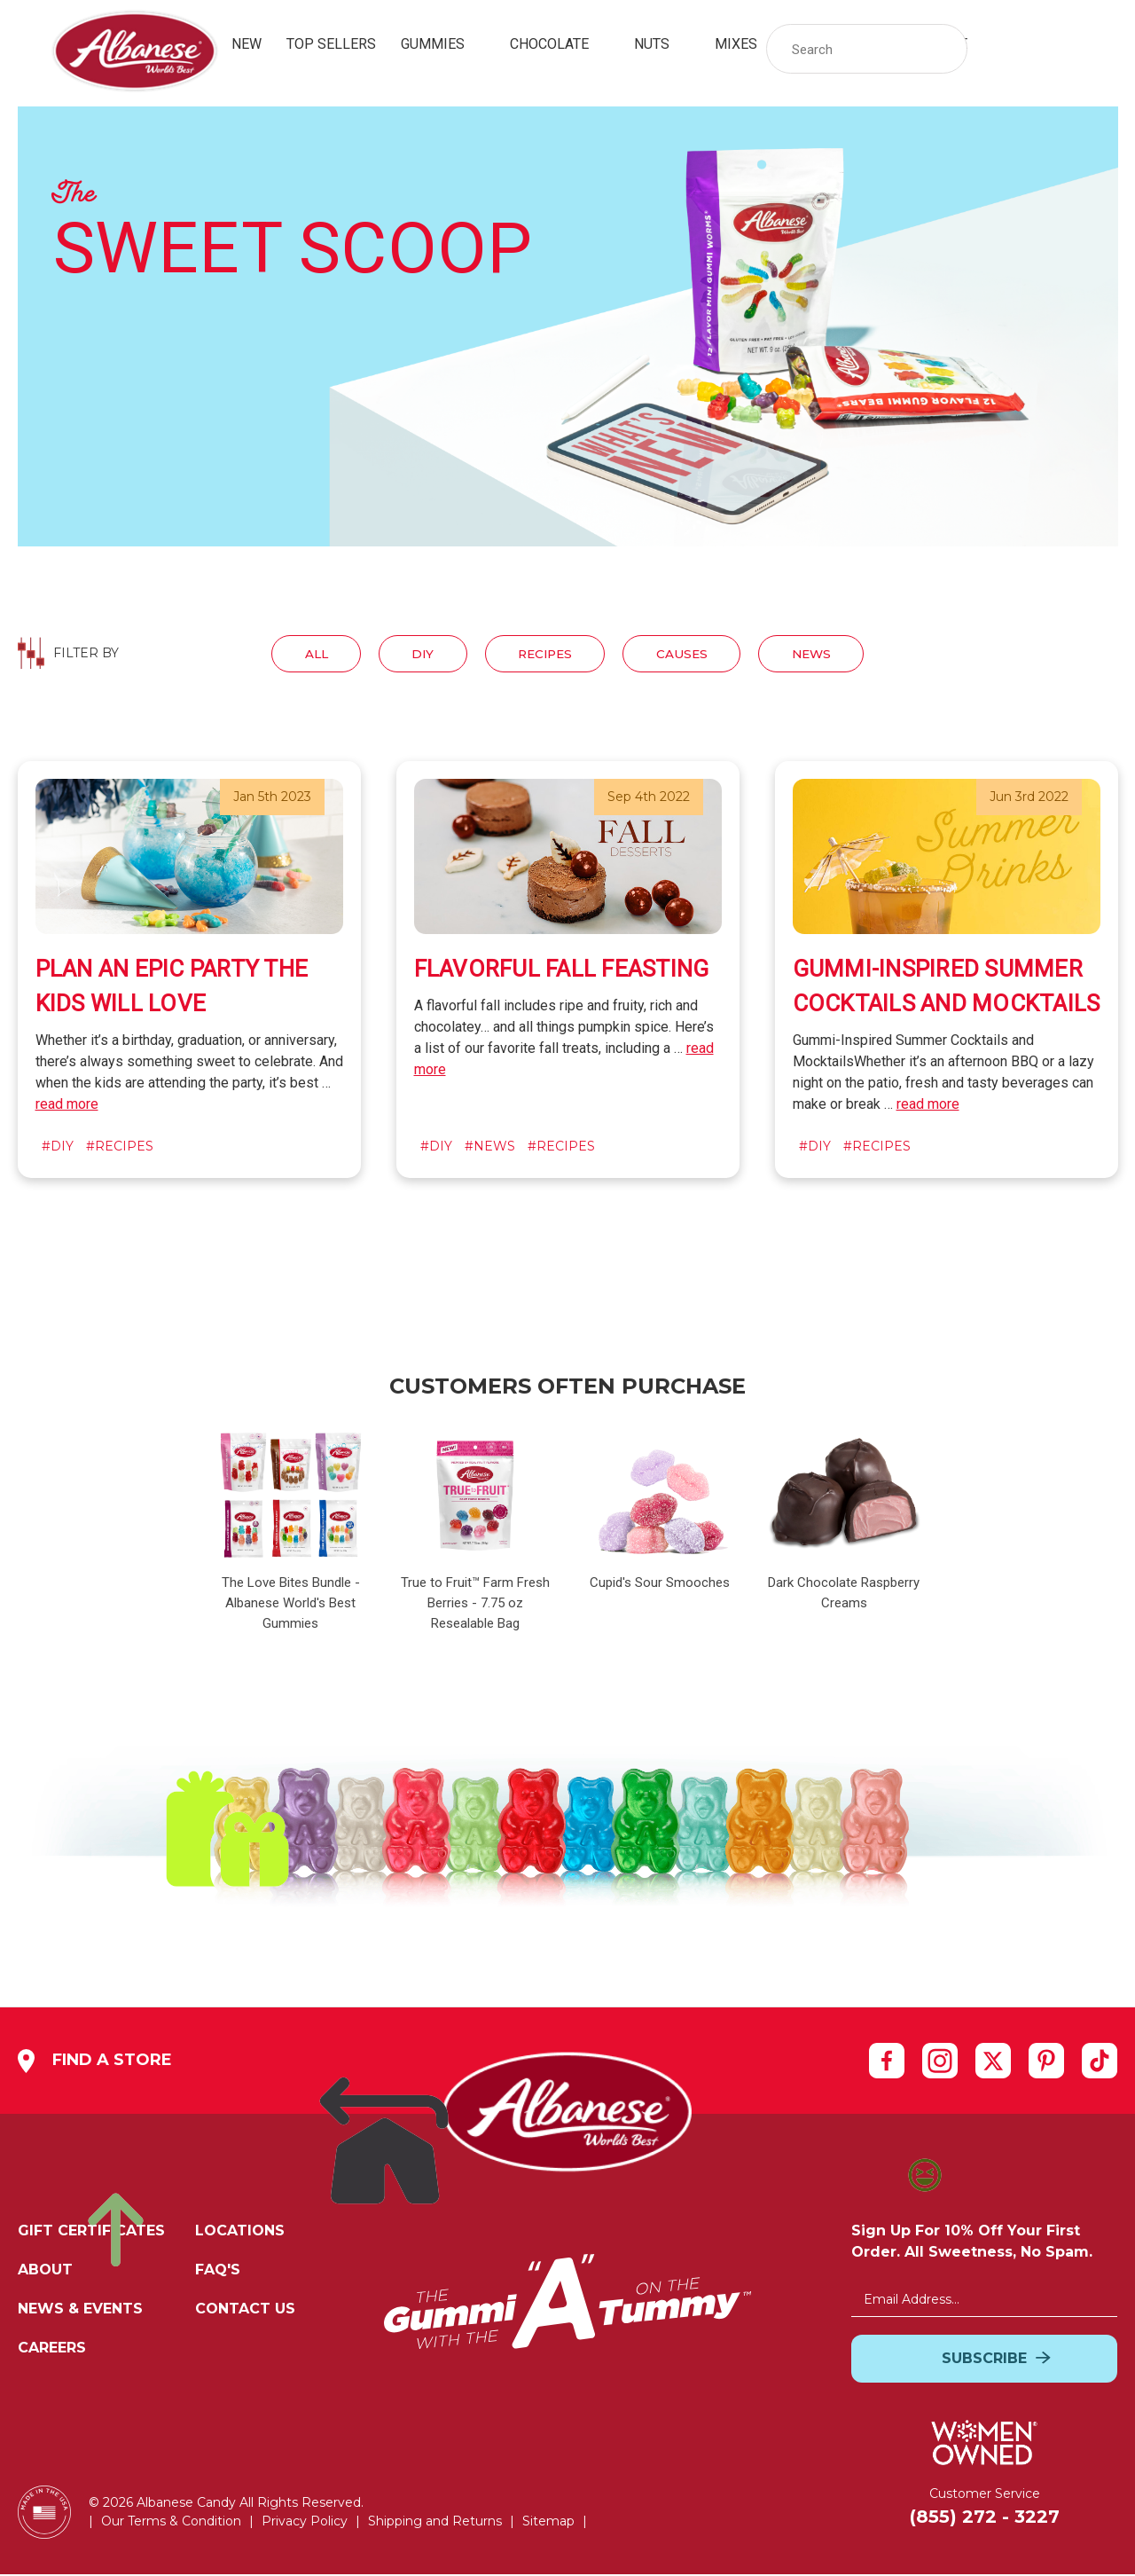  Describe the element at coordinates (227, 1832) in the screenshot. I see `view gifts or rewards` at that location.